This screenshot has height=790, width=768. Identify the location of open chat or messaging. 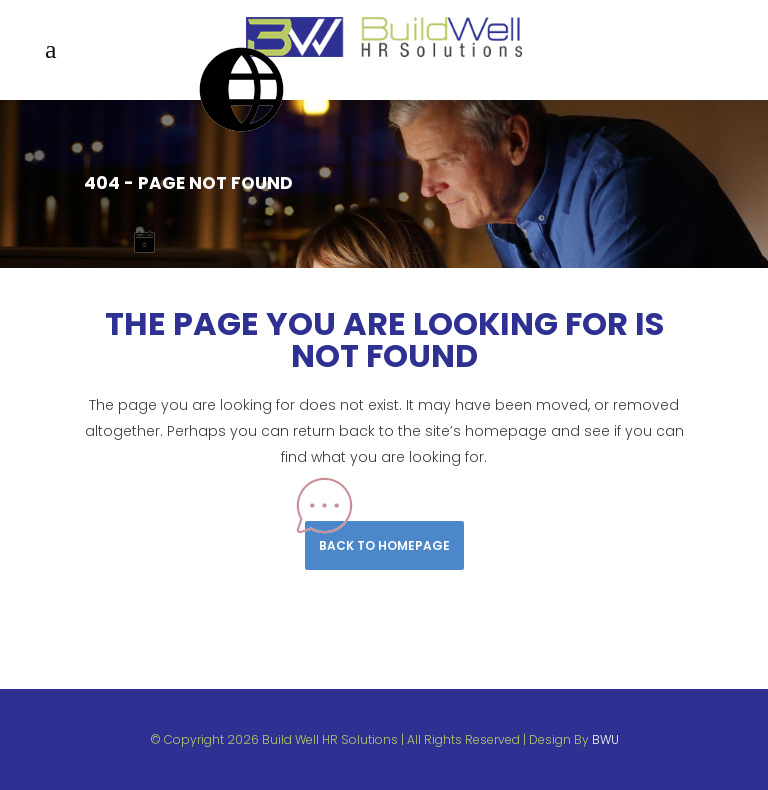
(324, 505).